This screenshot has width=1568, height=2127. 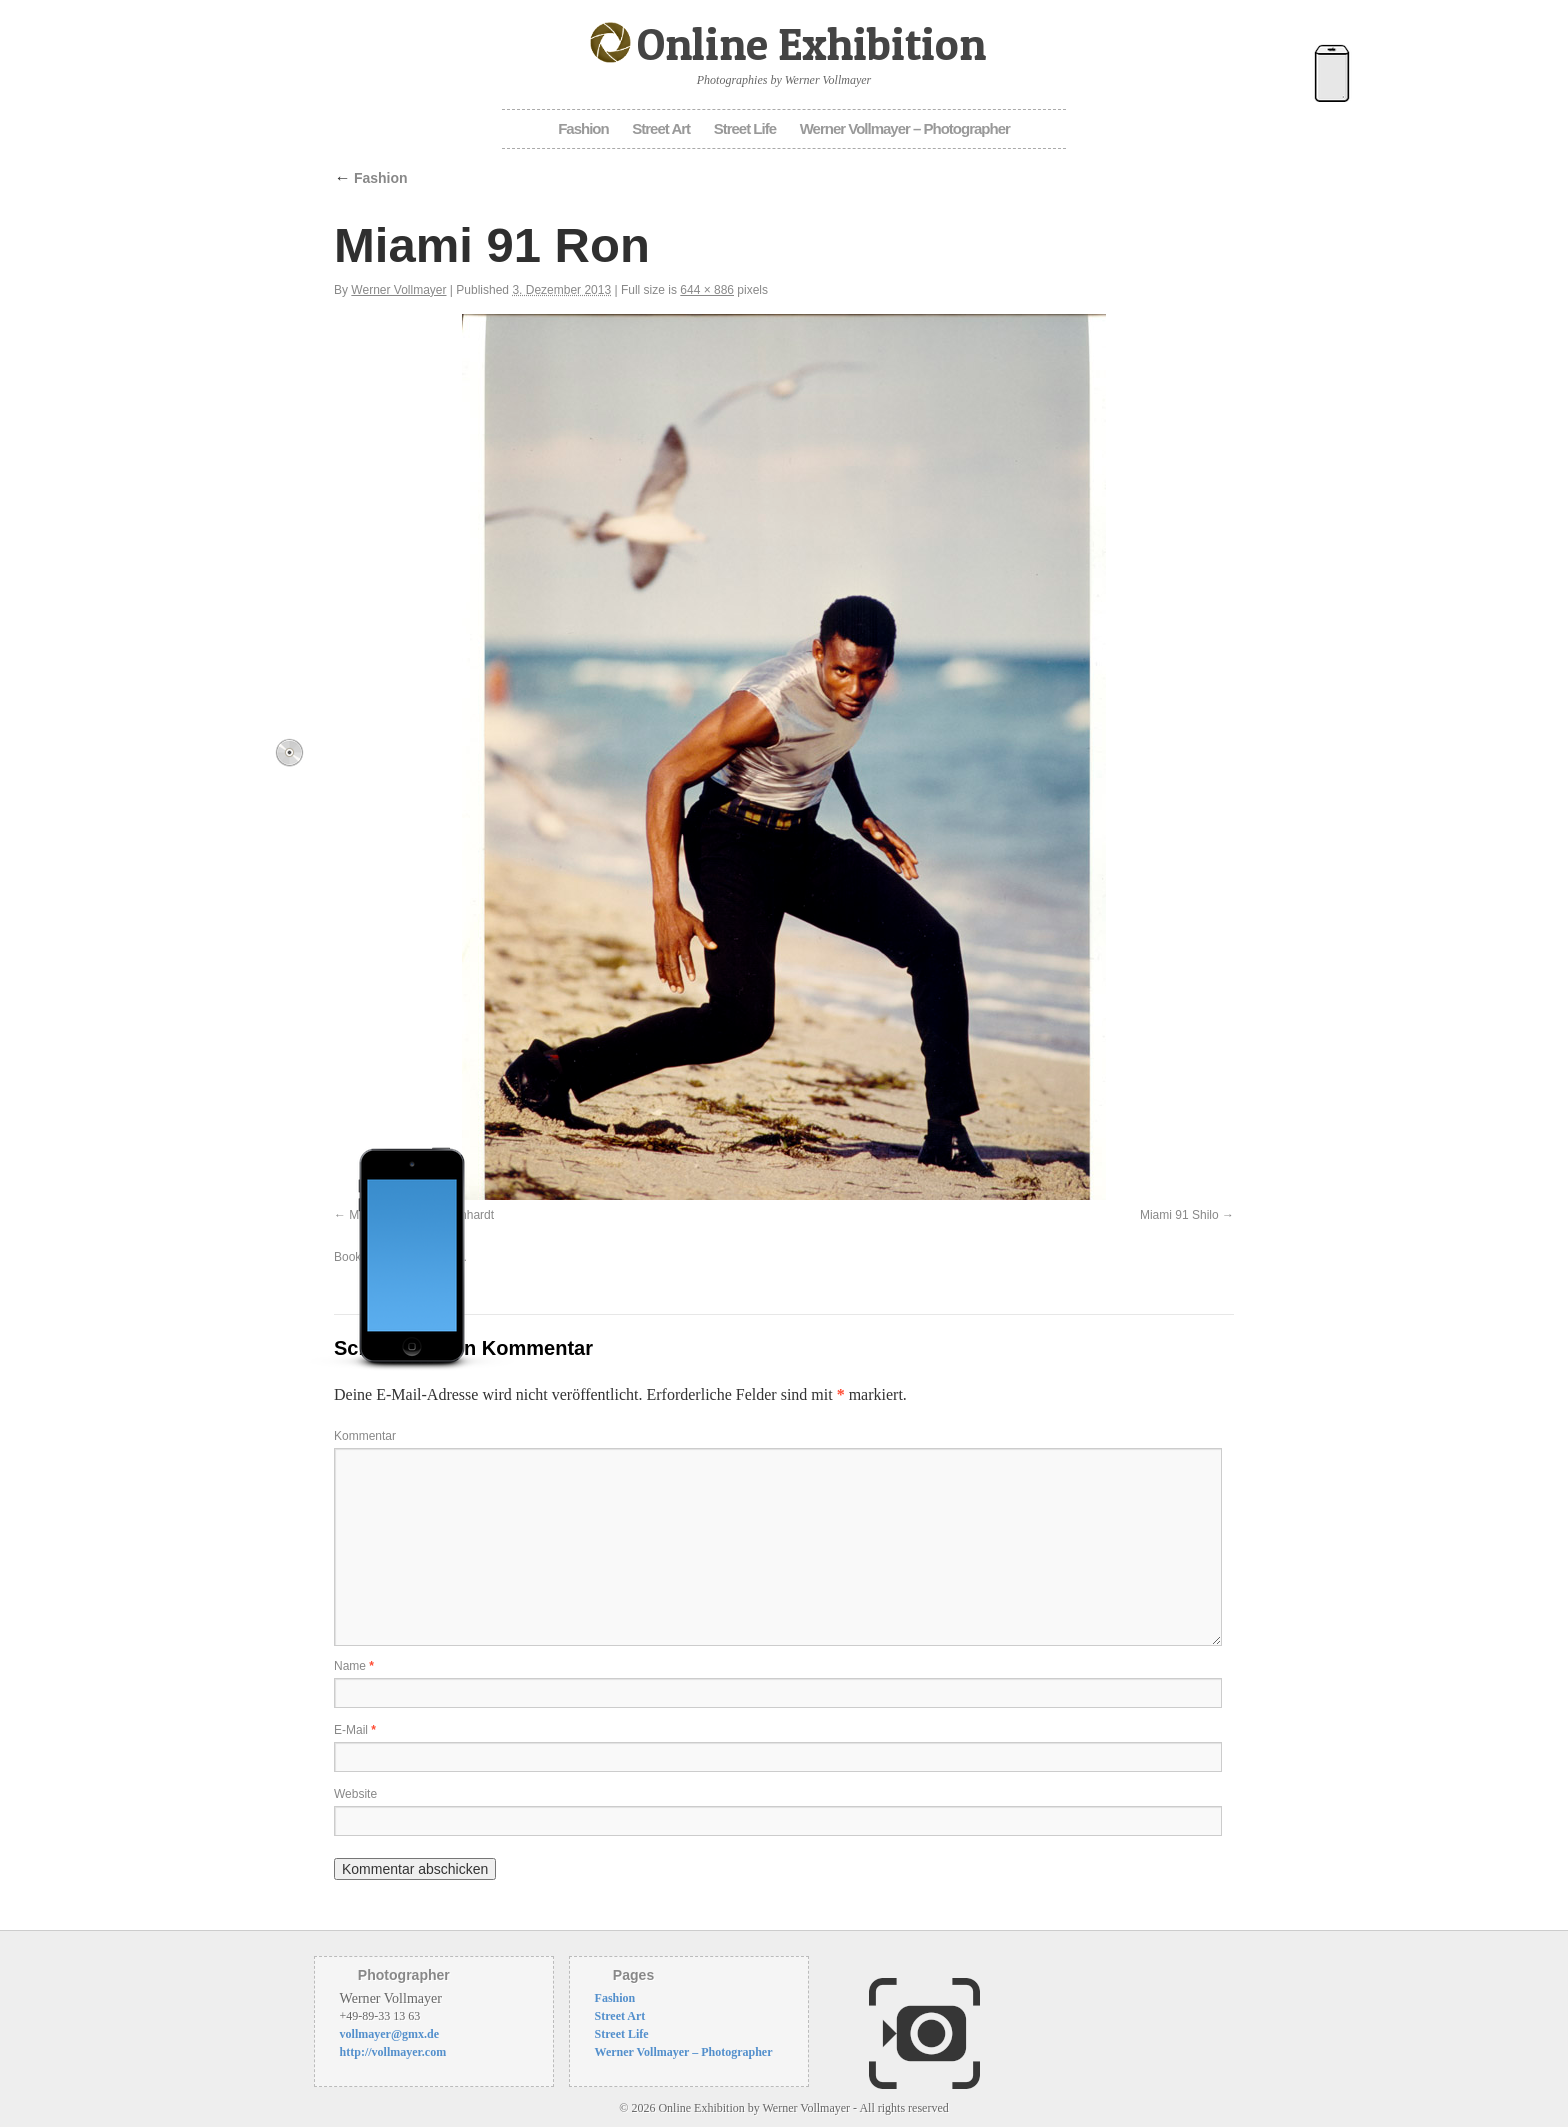 What do you see at coordinates (289, 752) in the screenshot?
I see `indicates an audio CD is inserted in the drive` at bounding box center [289, 752].